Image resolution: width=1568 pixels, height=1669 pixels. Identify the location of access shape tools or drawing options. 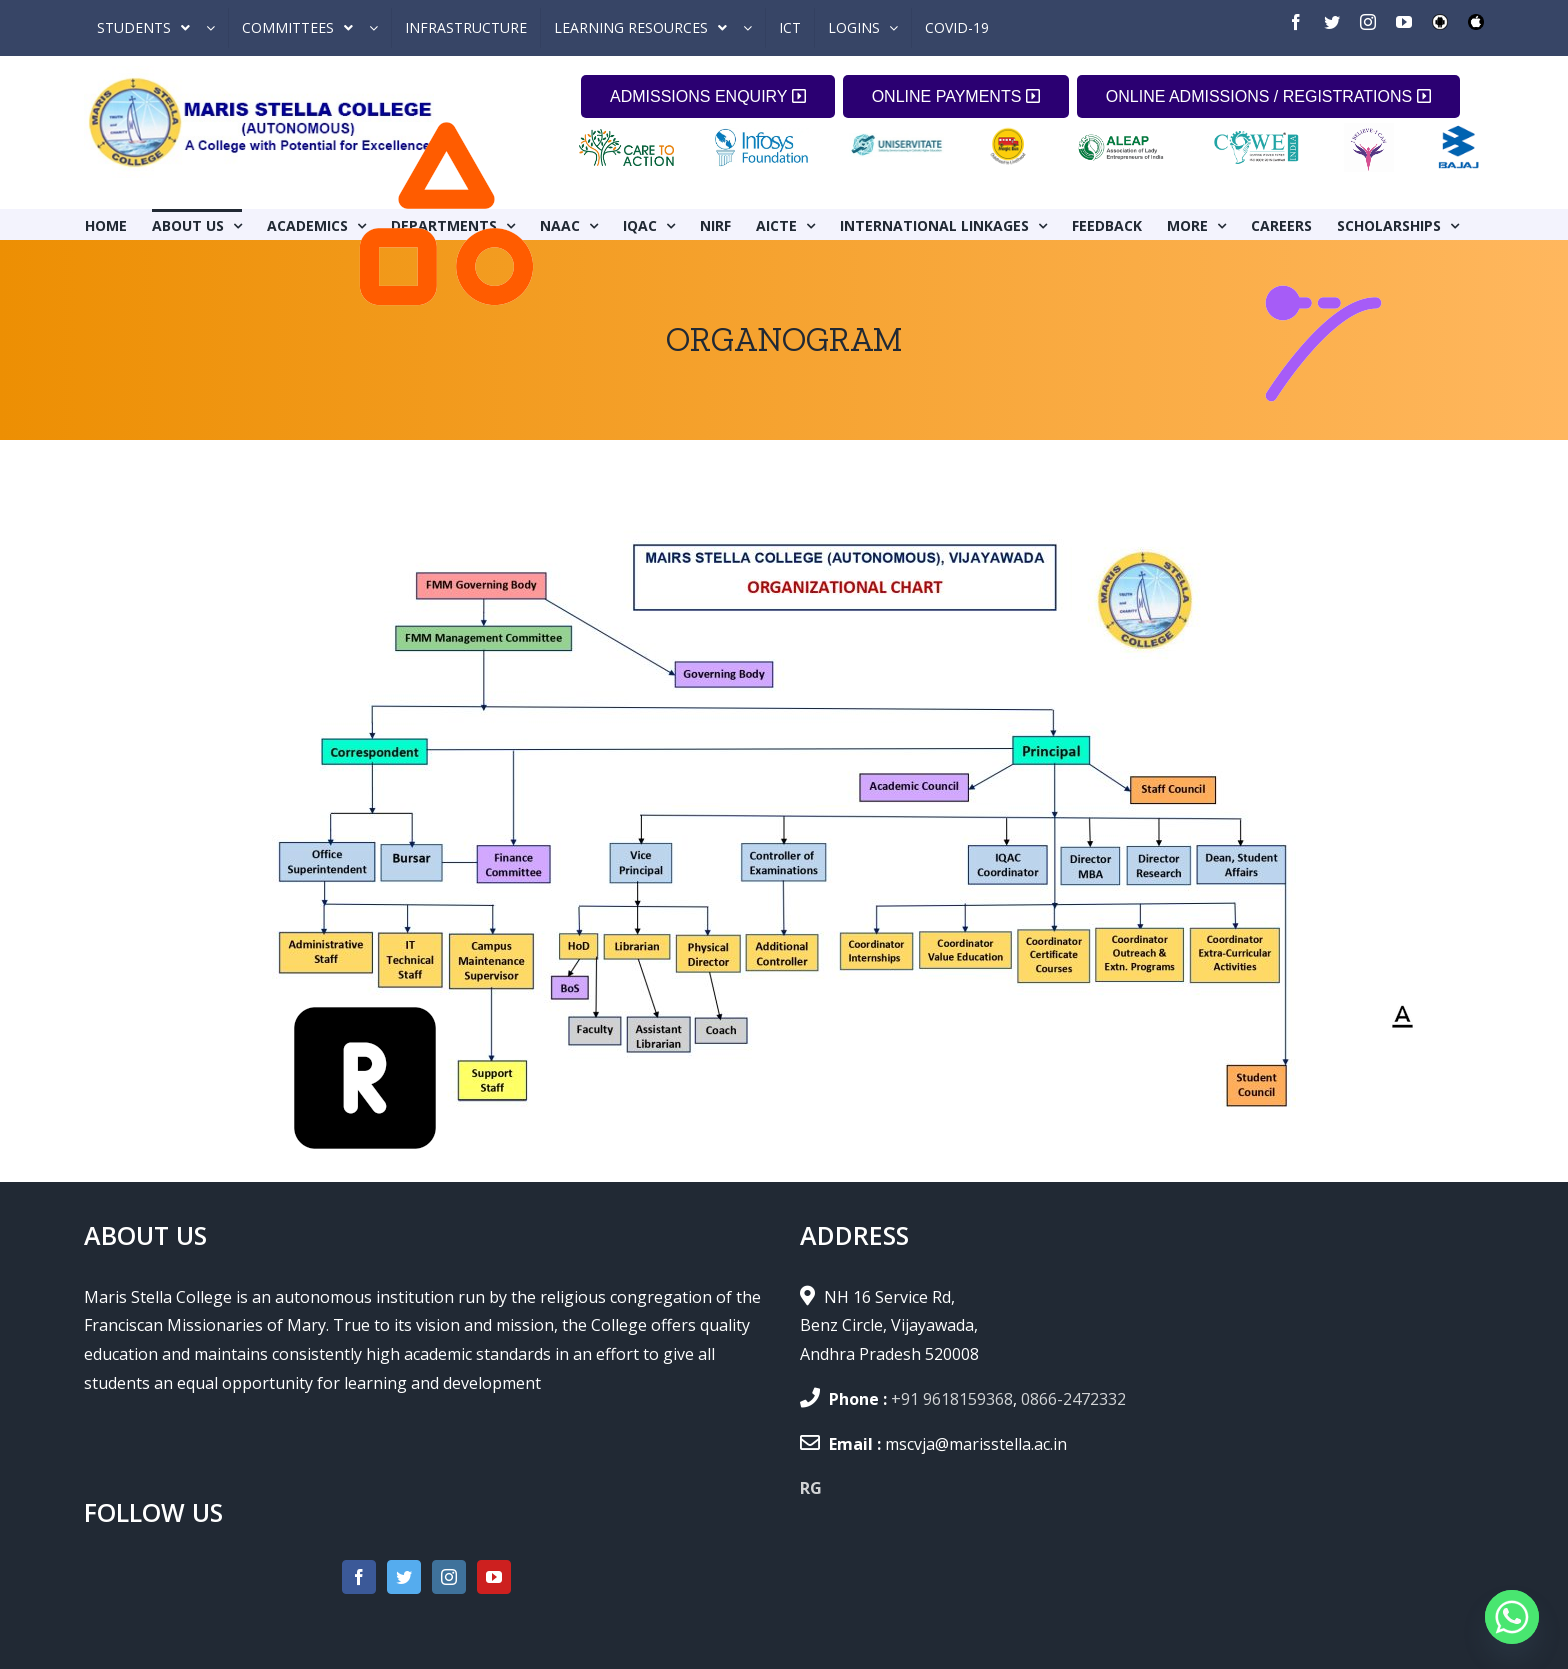
(446, 218).